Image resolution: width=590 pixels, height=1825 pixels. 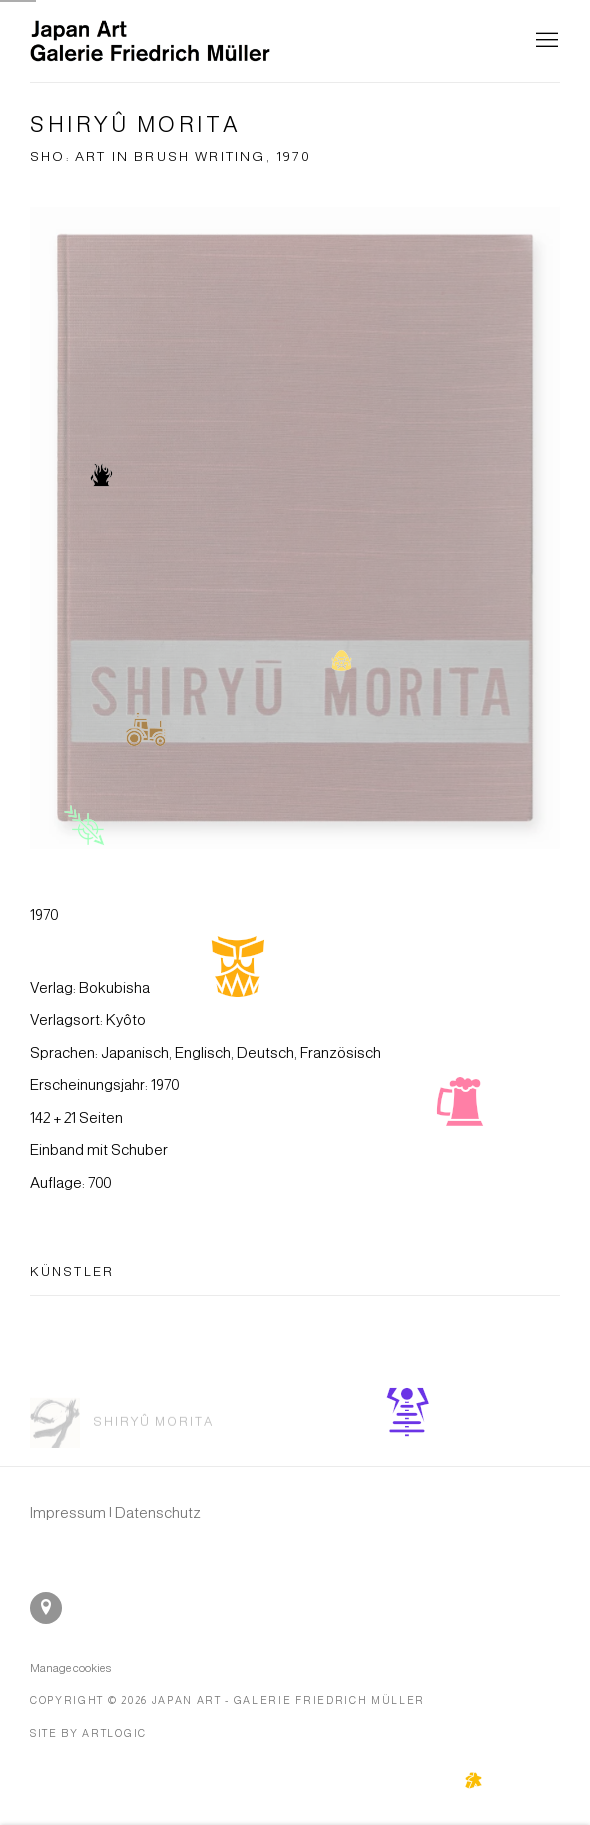 I want to click on indicates electricity or power generation, so click(x=407, y=1412).